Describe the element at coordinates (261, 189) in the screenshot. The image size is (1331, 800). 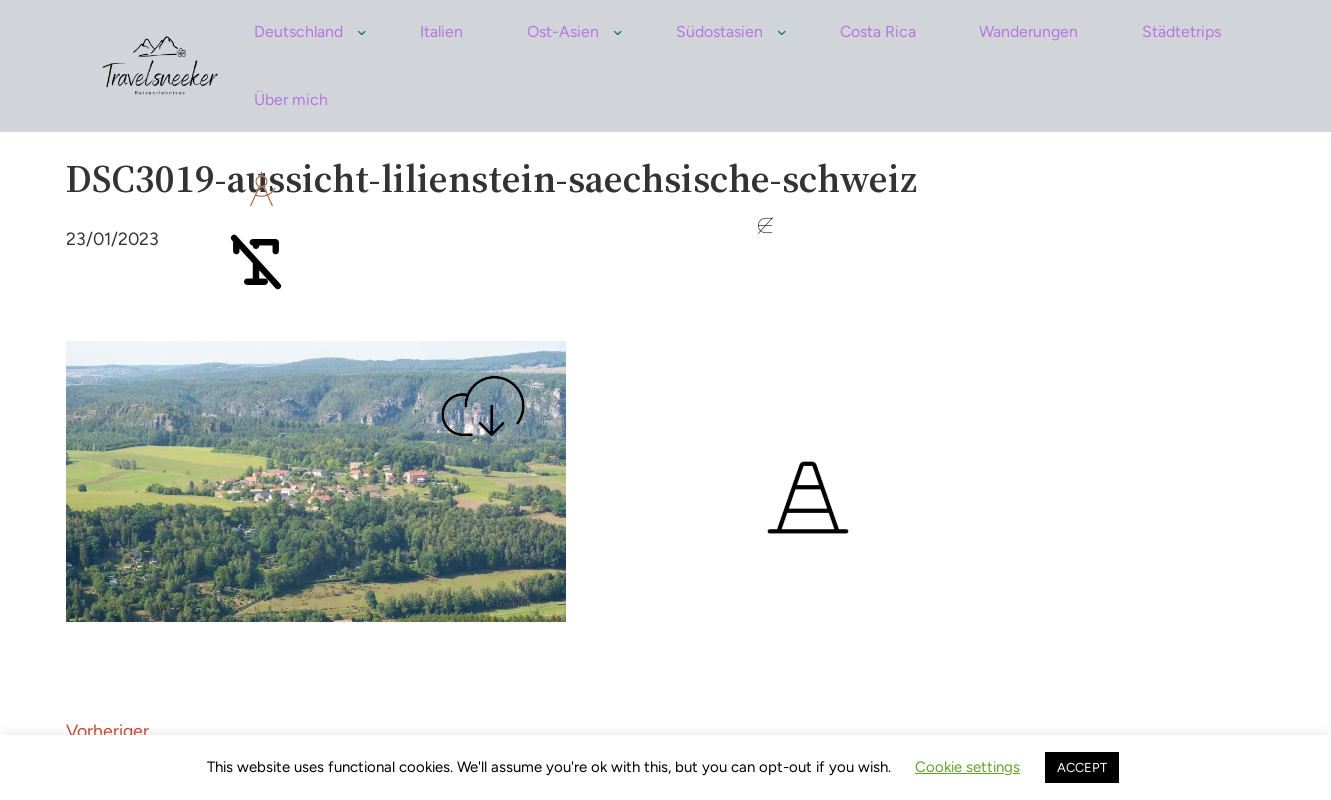
I see `access drawing or drafting tools` at that location.